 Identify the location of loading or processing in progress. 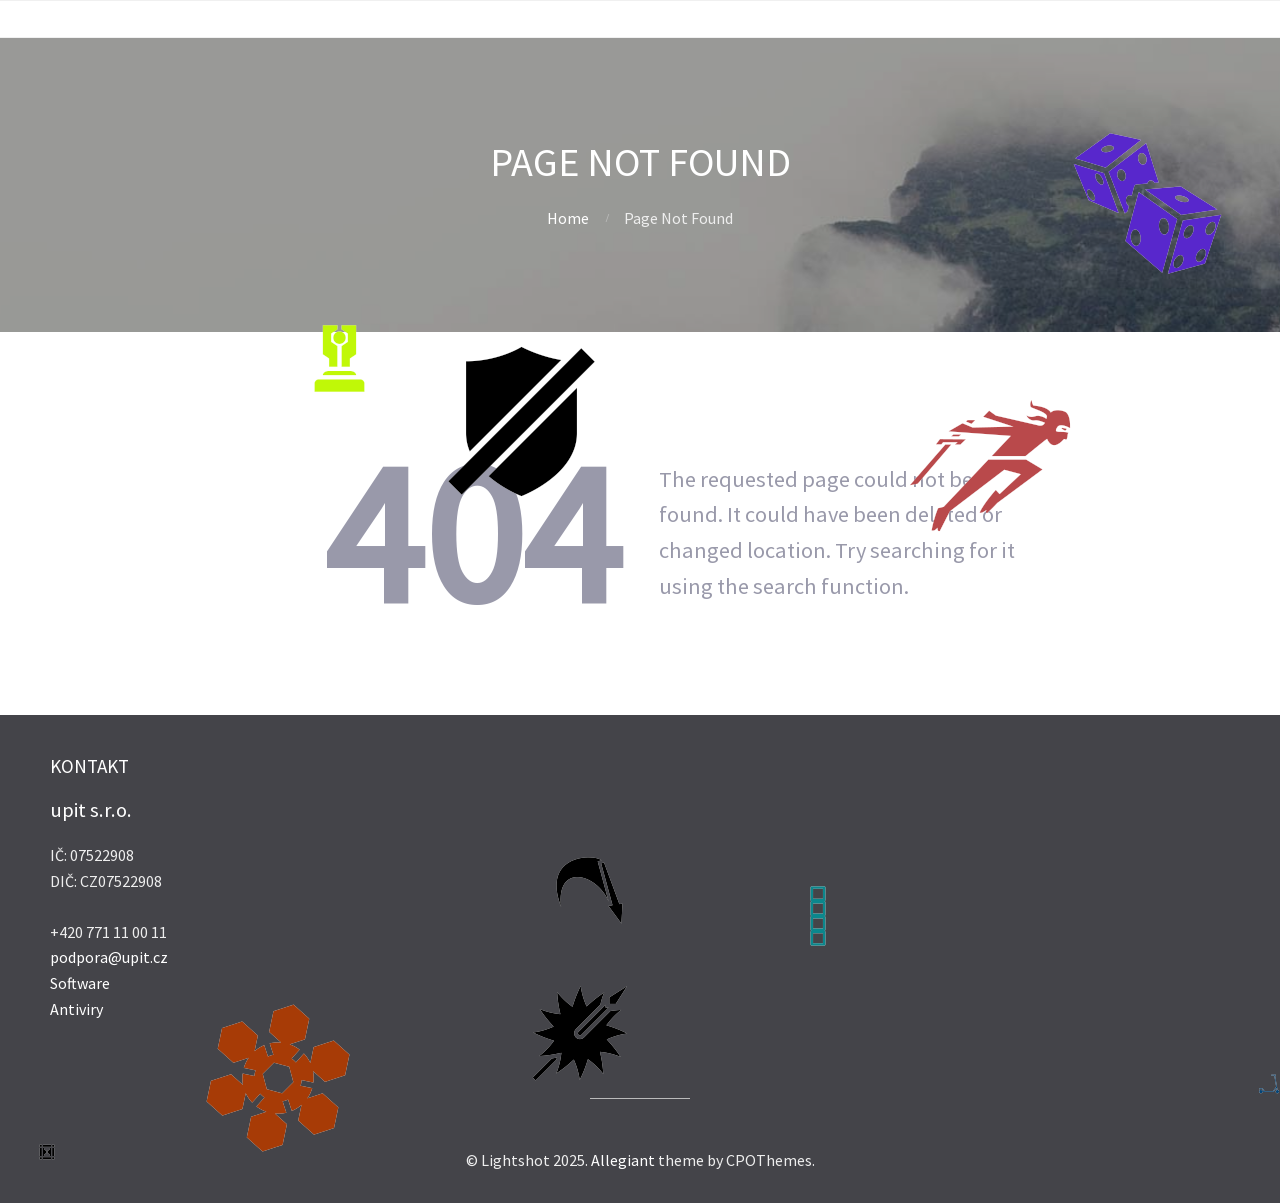
(47, 1152).